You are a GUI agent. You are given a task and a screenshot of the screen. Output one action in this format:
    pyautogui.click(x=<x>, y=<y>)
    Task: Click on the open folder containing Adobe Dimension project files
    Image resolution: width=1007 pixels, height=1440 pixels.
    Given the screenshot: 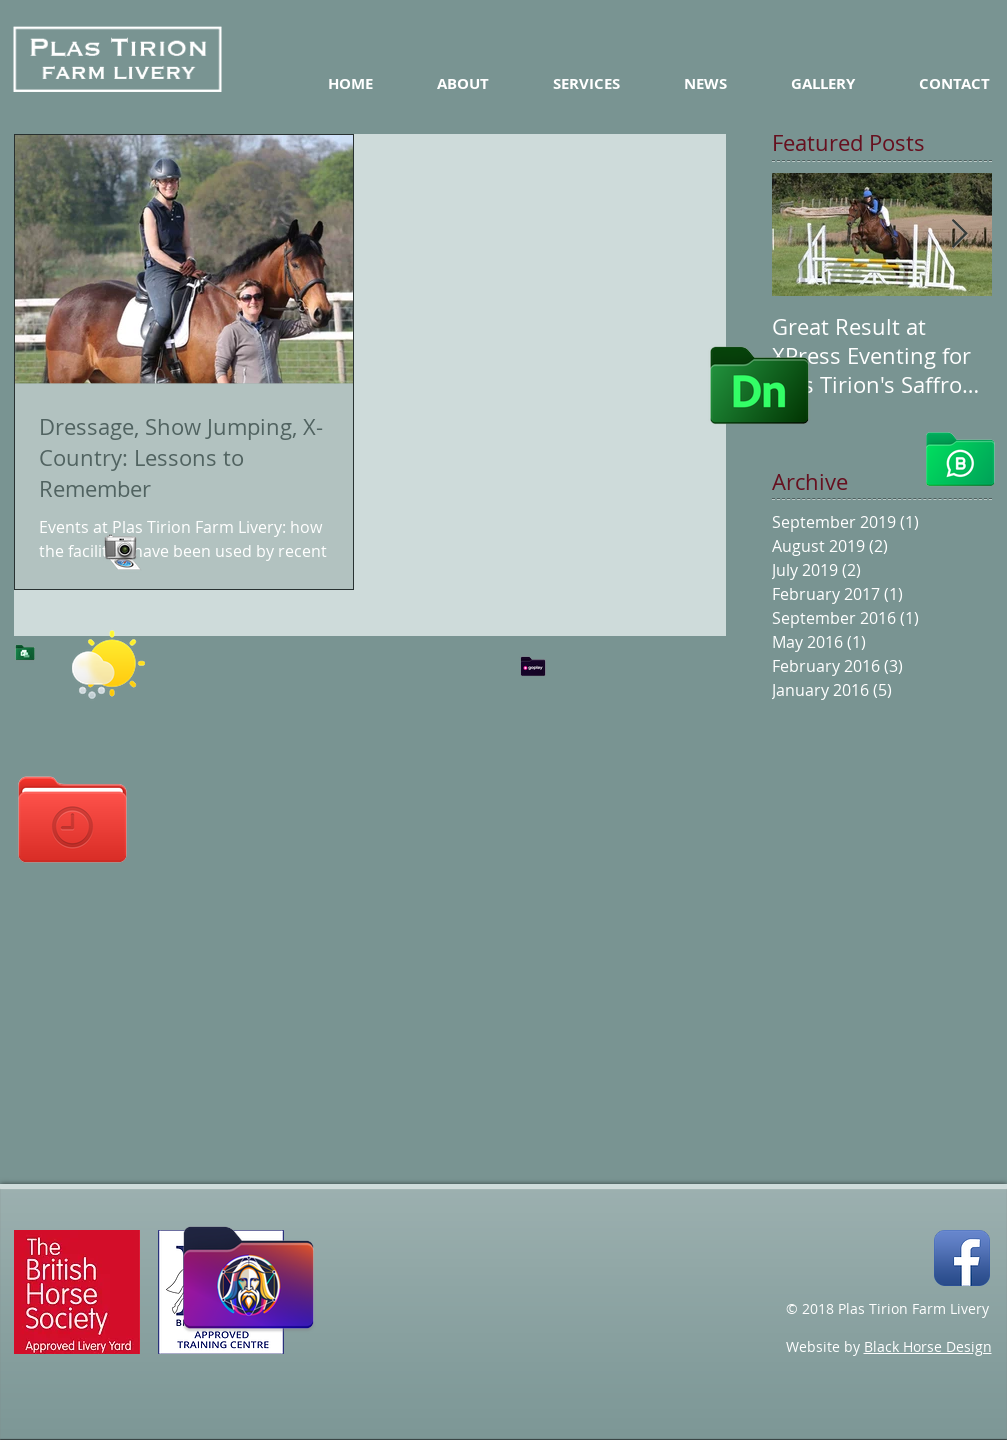 What is the action you would take?
    pyautogui.click(x=759, y=388)
    